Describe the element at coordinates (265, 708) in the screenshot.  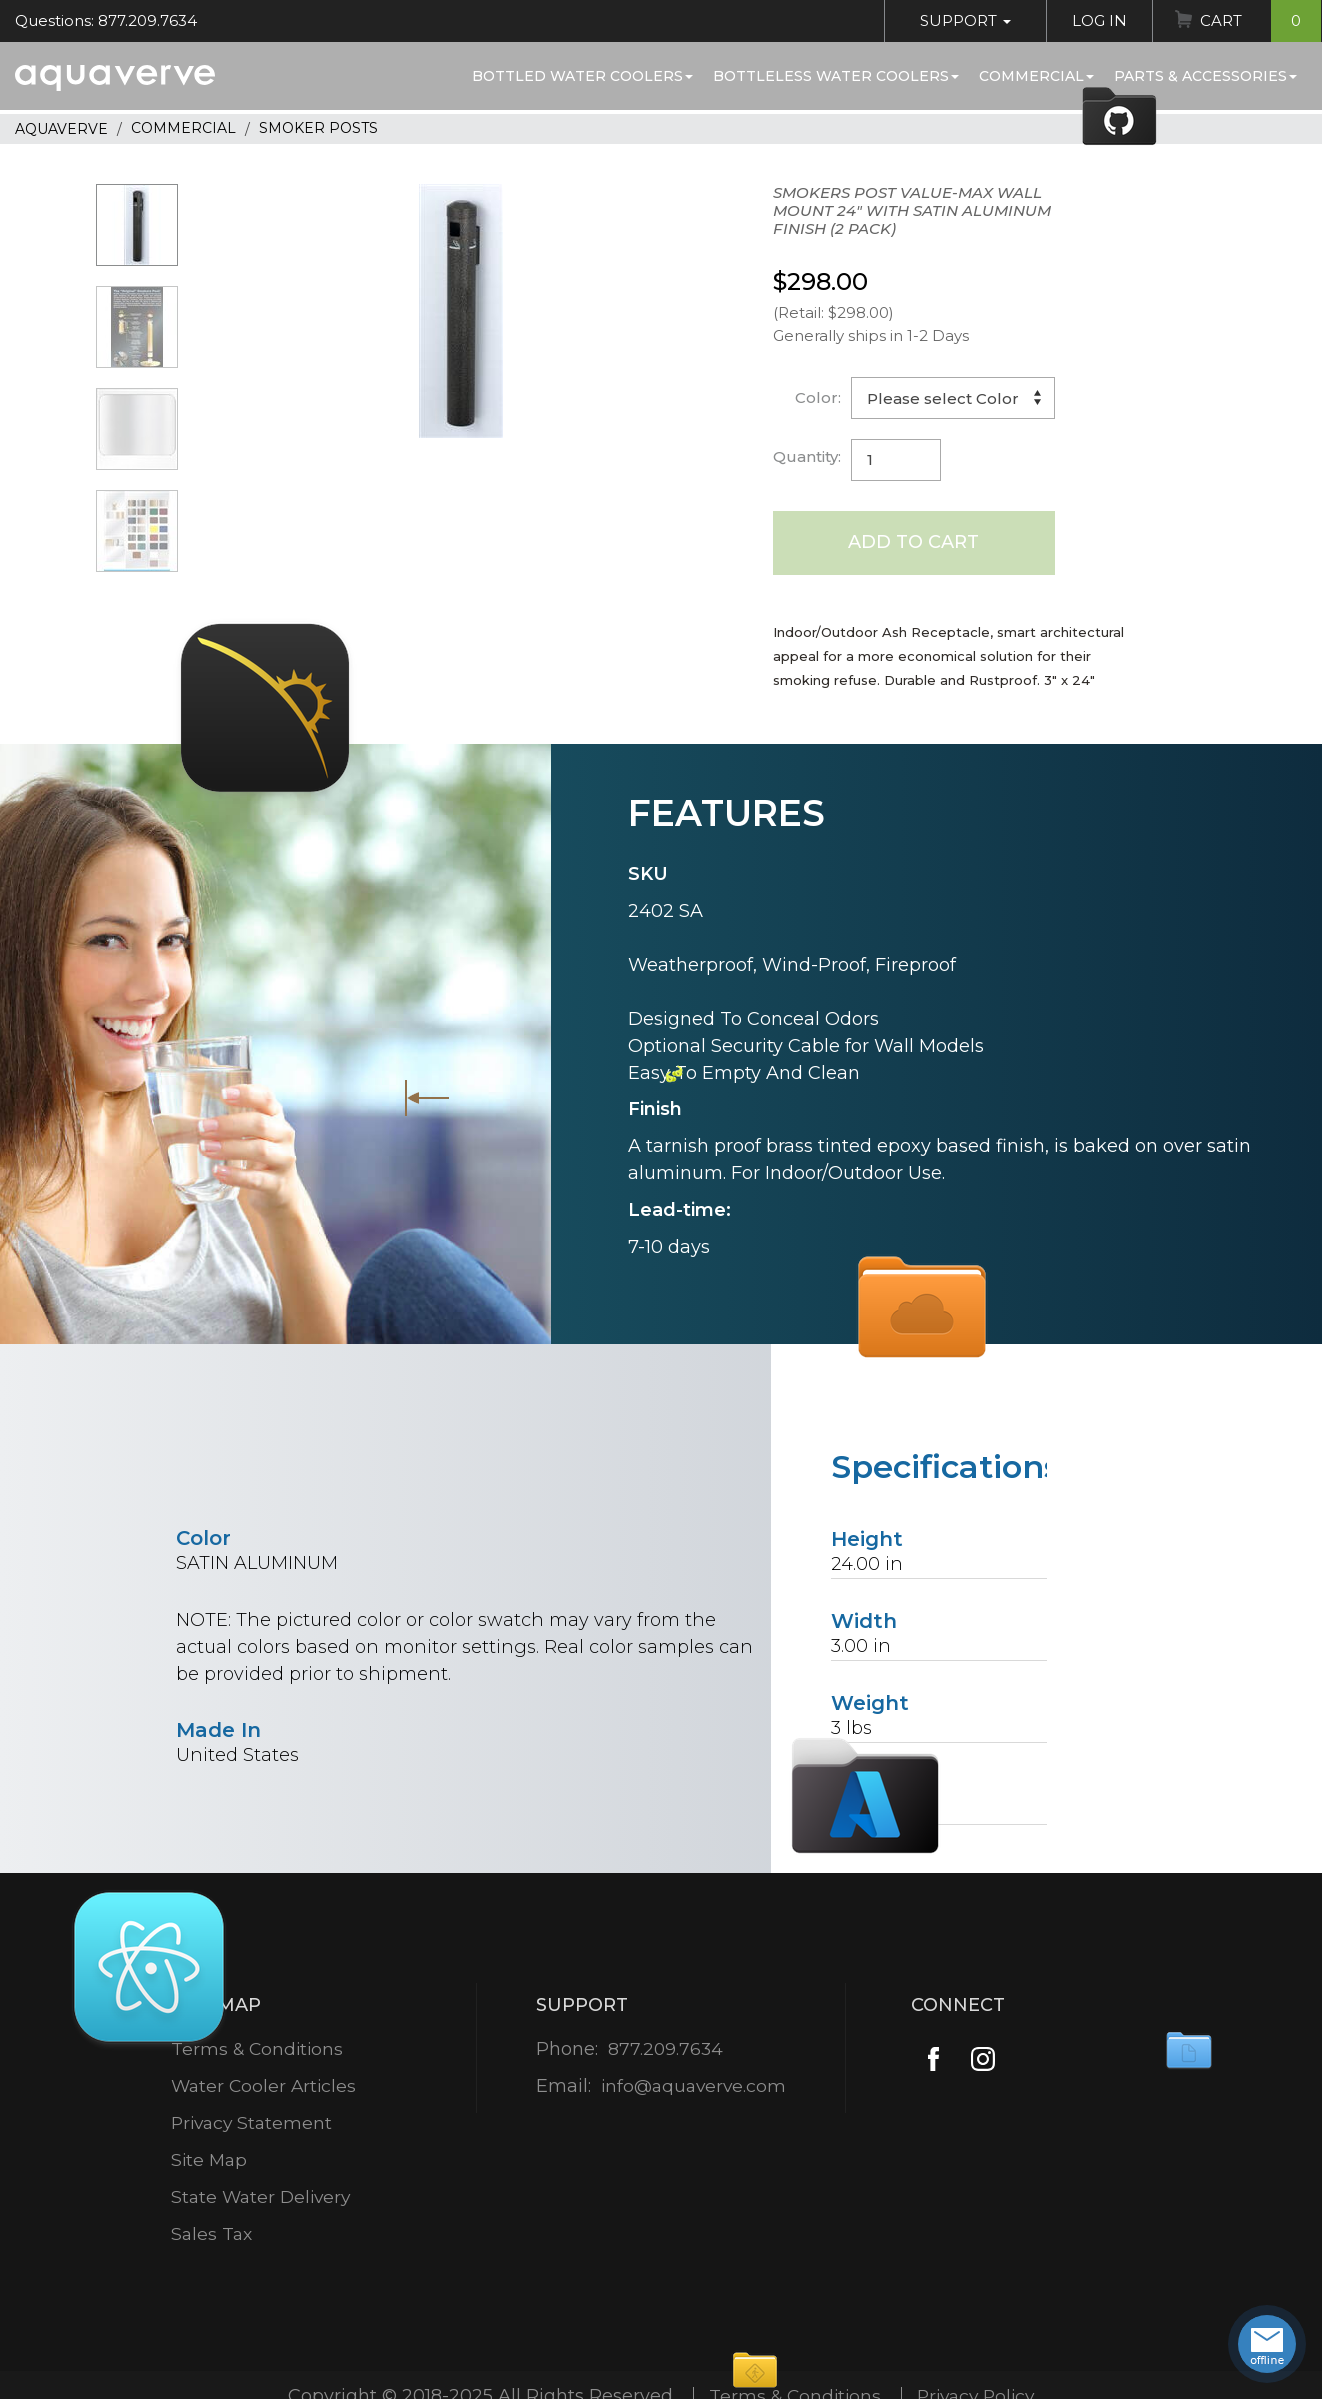
I see `launch the starbound game` at that location.